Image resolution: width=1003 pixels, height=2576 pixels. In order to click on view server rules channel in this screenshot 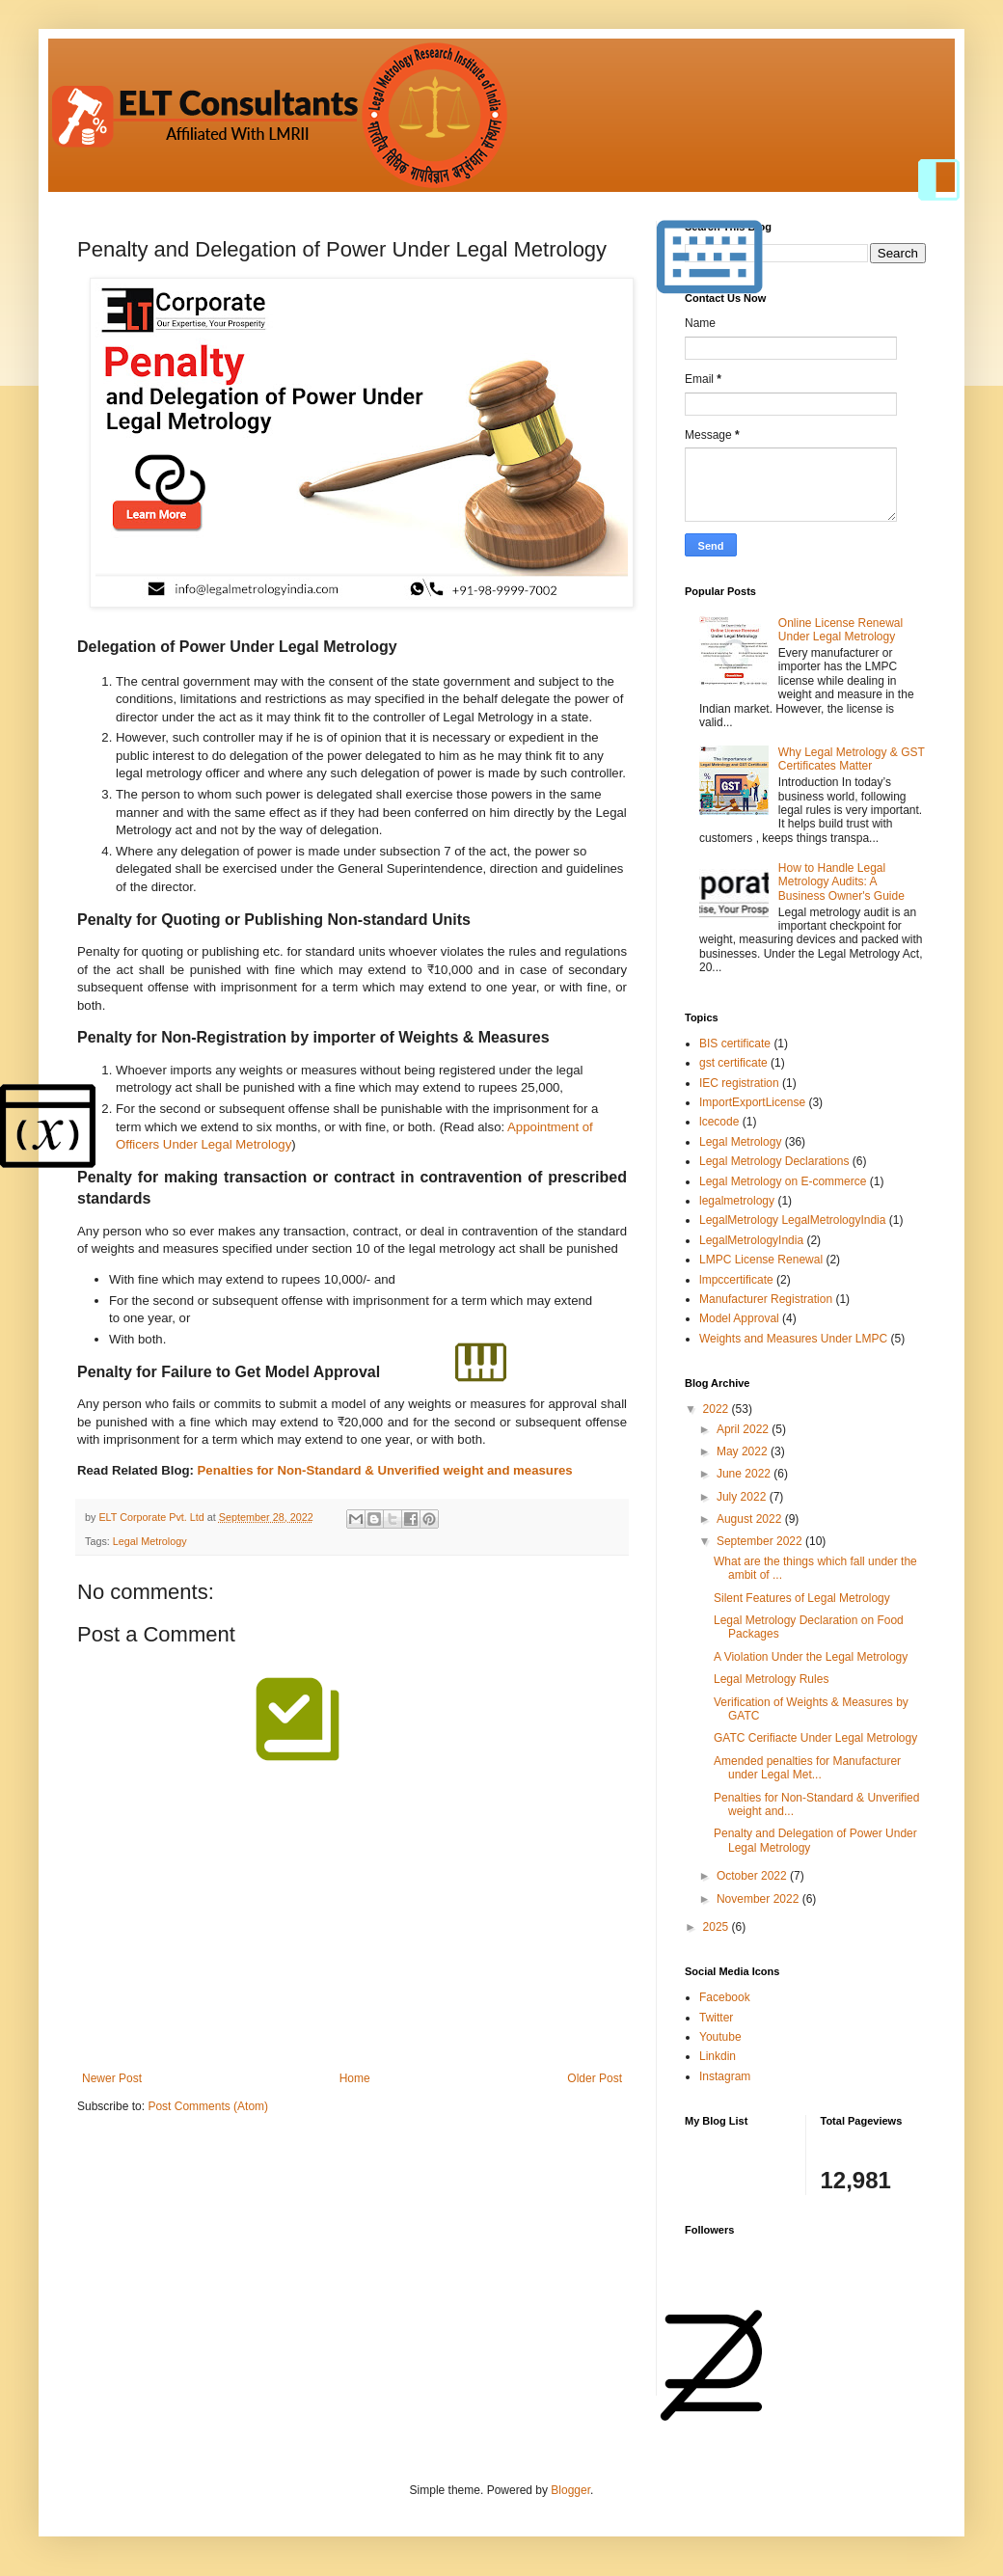, I will do `click(297, 1719)`.